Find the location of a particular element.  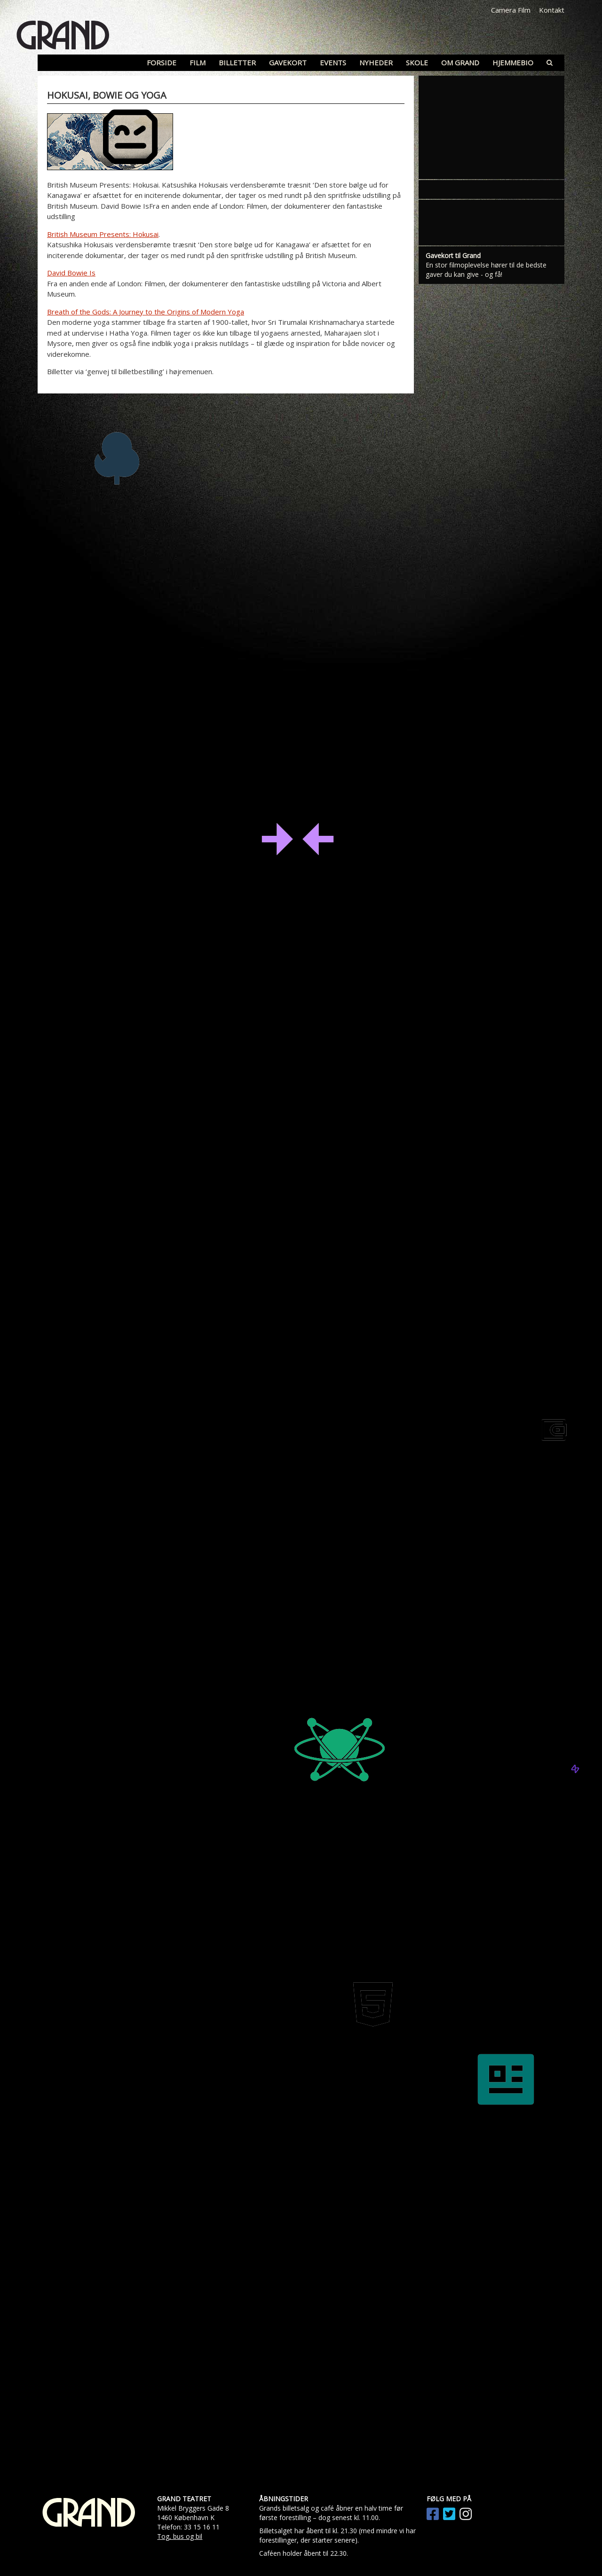

supabase logo is located at coordinates (575, 1769).